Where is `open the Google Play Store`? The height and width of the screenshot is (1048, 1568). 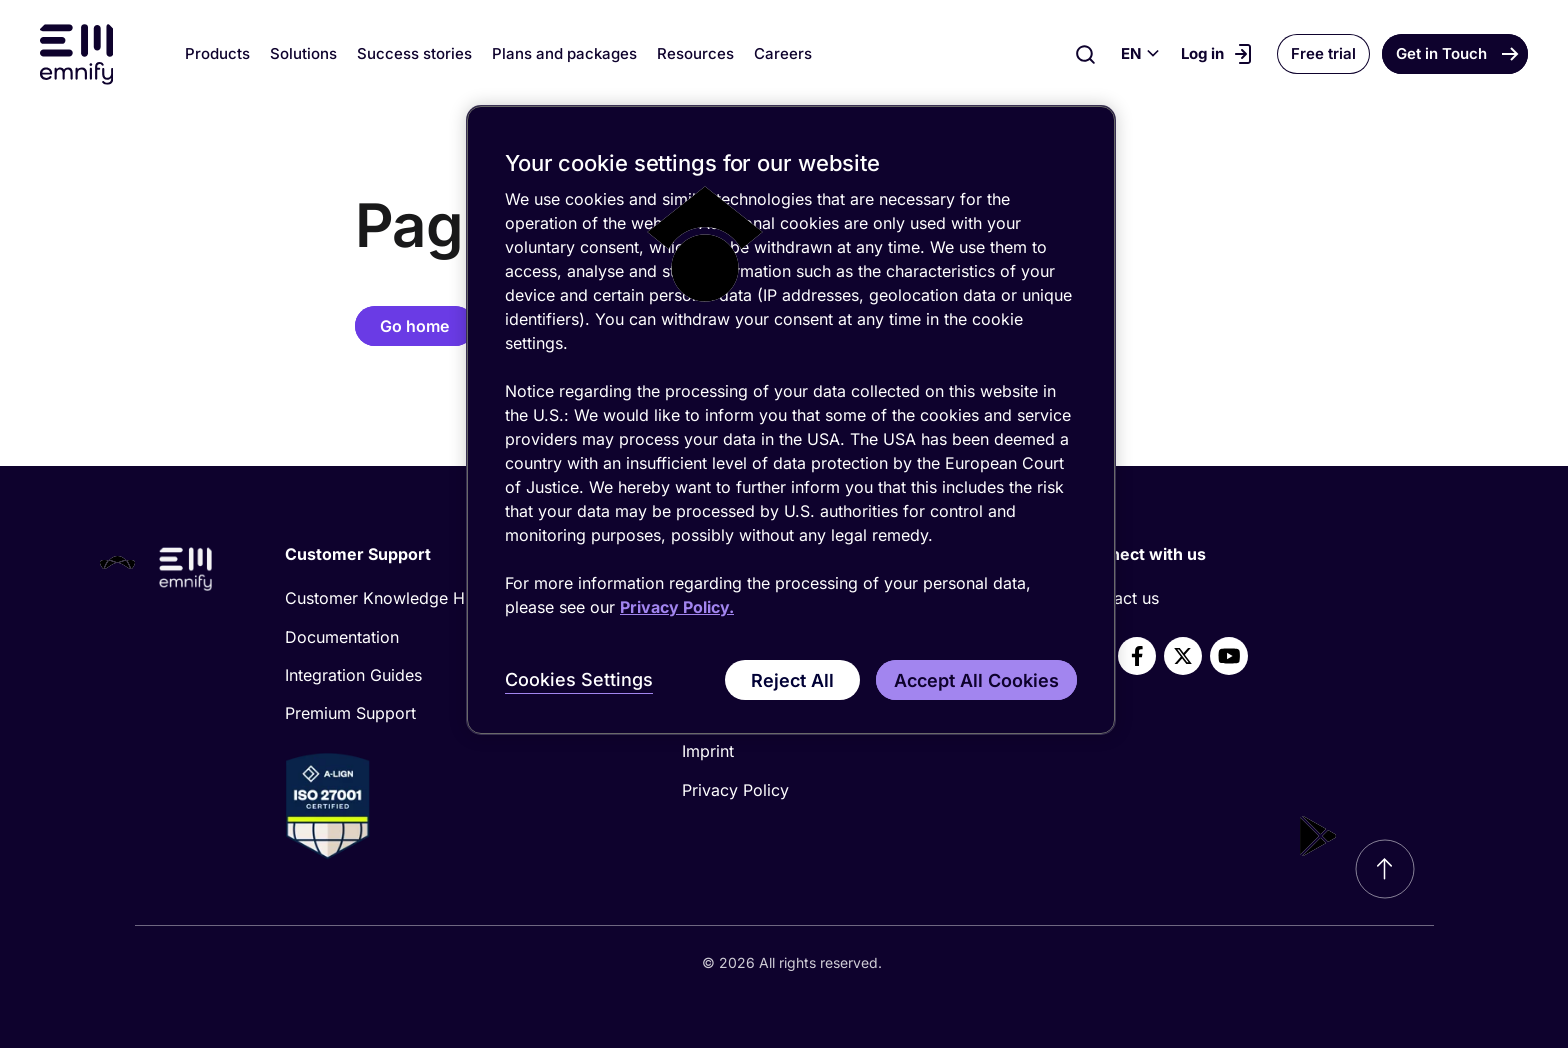
open the Google Play Store is located at coordinates (1318, 836).